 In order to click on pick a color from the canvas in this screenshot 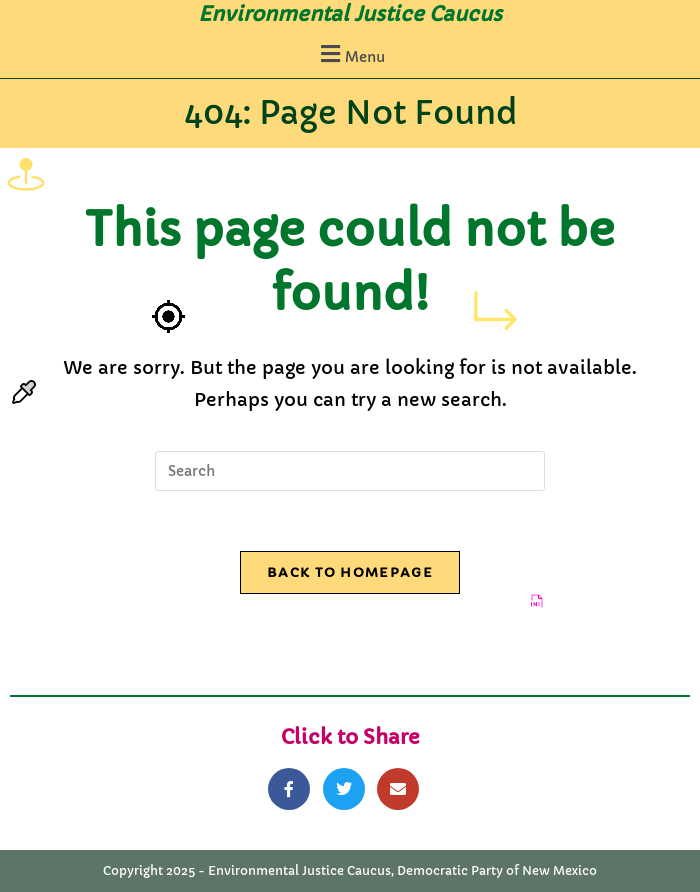, I will do `click(24, 392)`.